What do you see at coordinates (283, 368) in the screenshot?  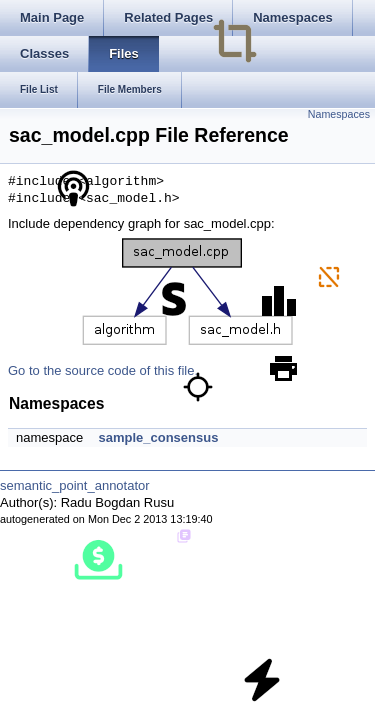 I see `print current document or page` at bounding box center [283, 368].